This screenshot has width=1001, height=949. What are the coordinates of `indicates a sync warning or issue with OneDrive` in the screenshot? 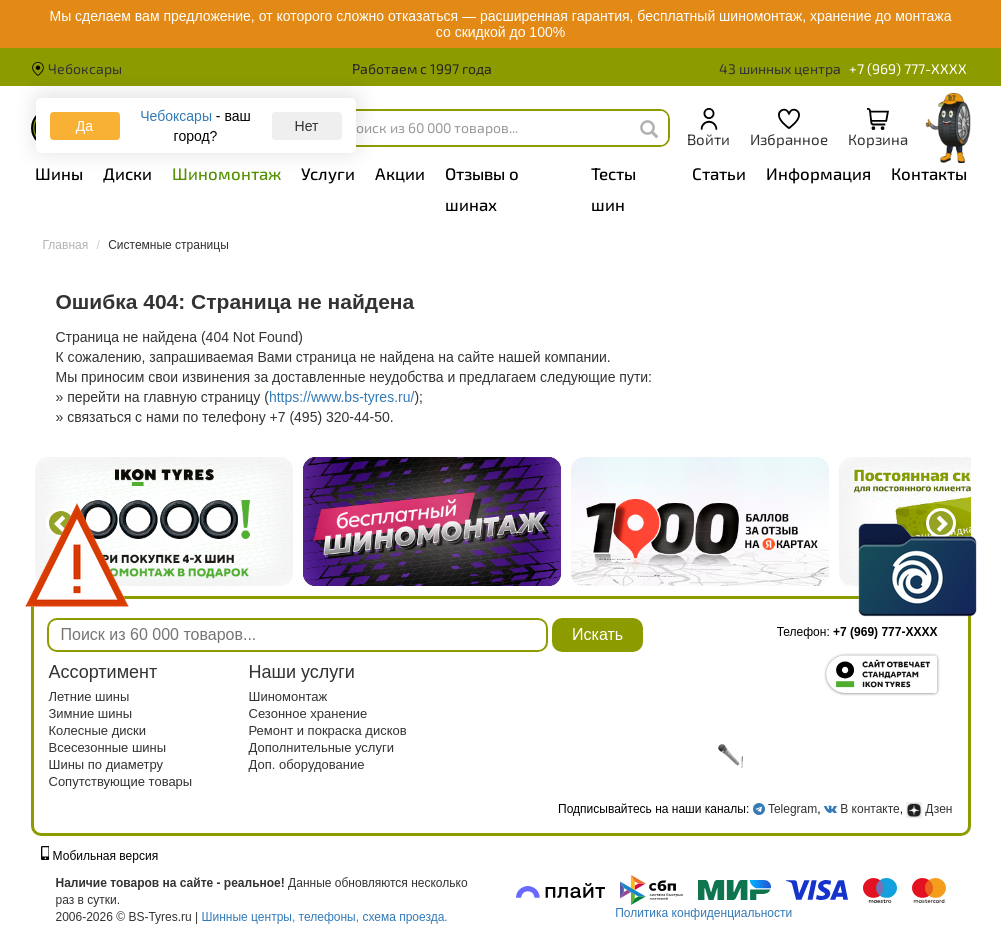 It's located at (77, 555).